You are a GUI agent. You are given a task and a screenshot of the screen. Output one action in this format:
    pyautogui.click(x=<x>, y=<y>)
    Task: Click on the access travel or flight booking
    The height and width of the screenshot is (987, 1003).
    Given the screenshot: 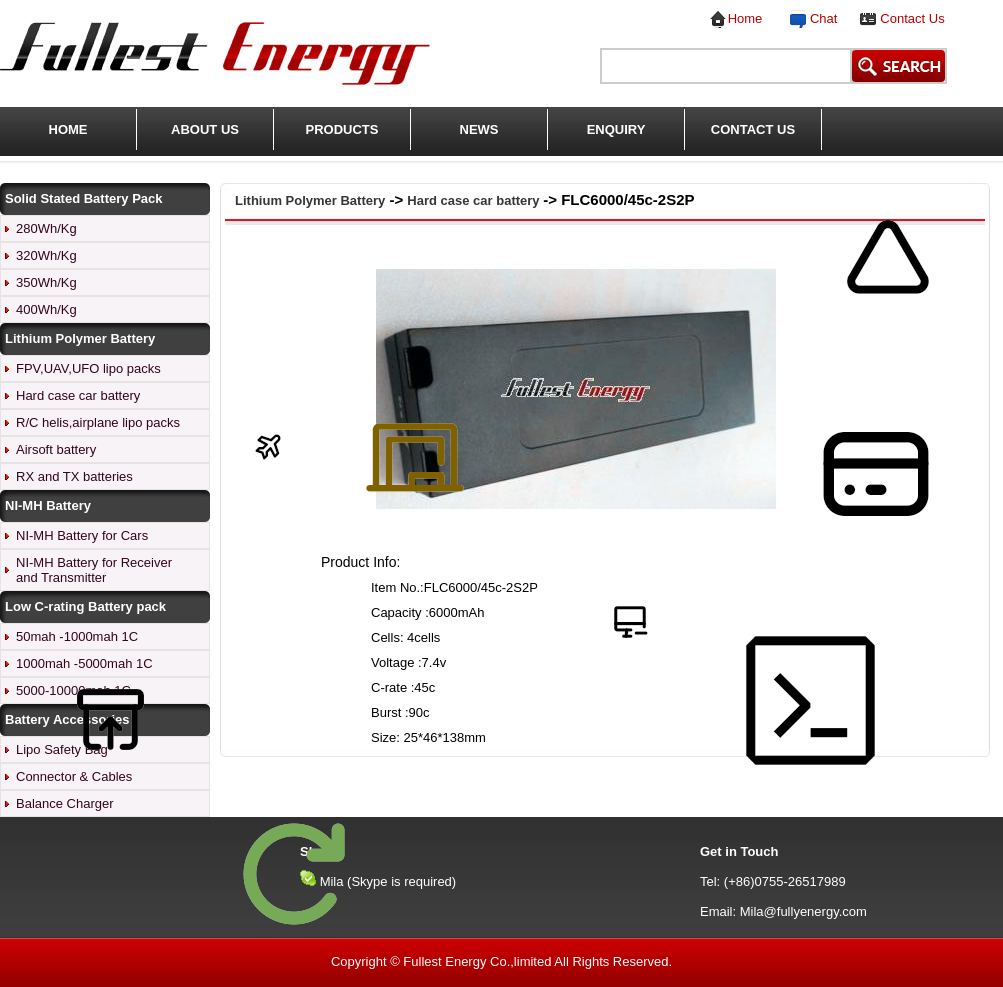 What is the action you would take?
    pyautogui.click(x=268, y=447)
    